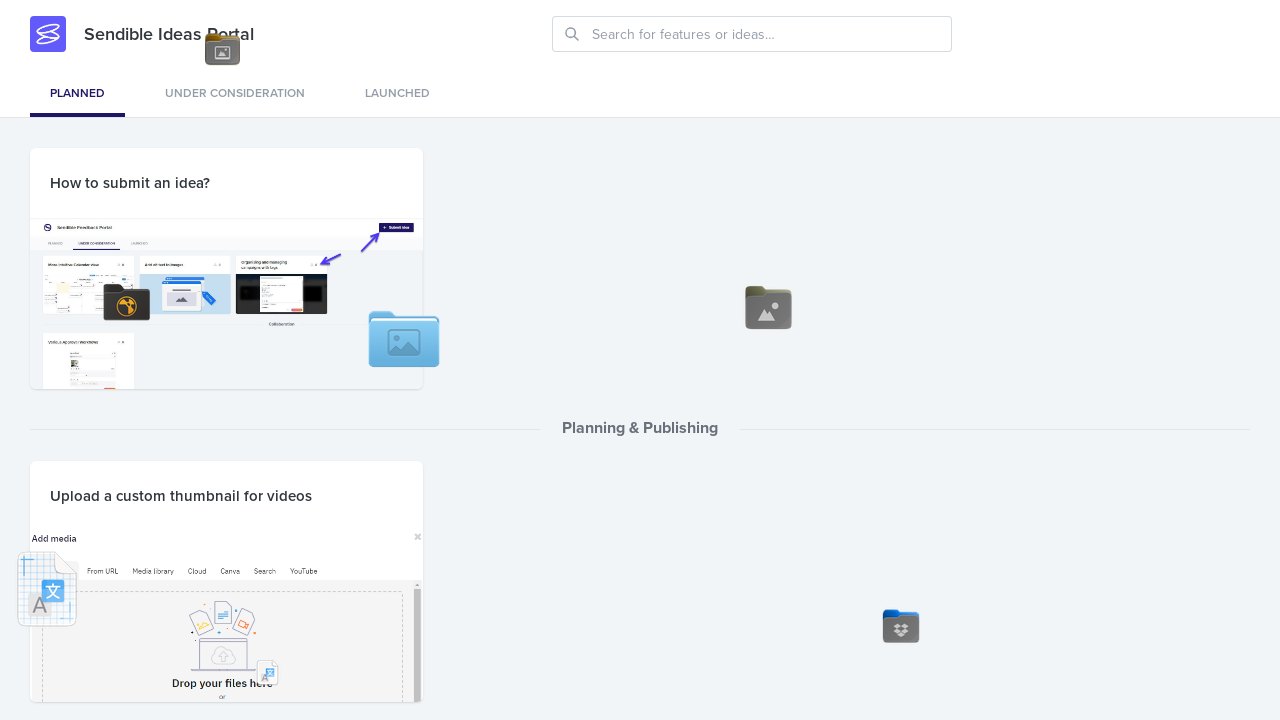 The height and width of the screenshot is (720, 1280). I want to click on open your Dropbox folder, so click(901, 626).